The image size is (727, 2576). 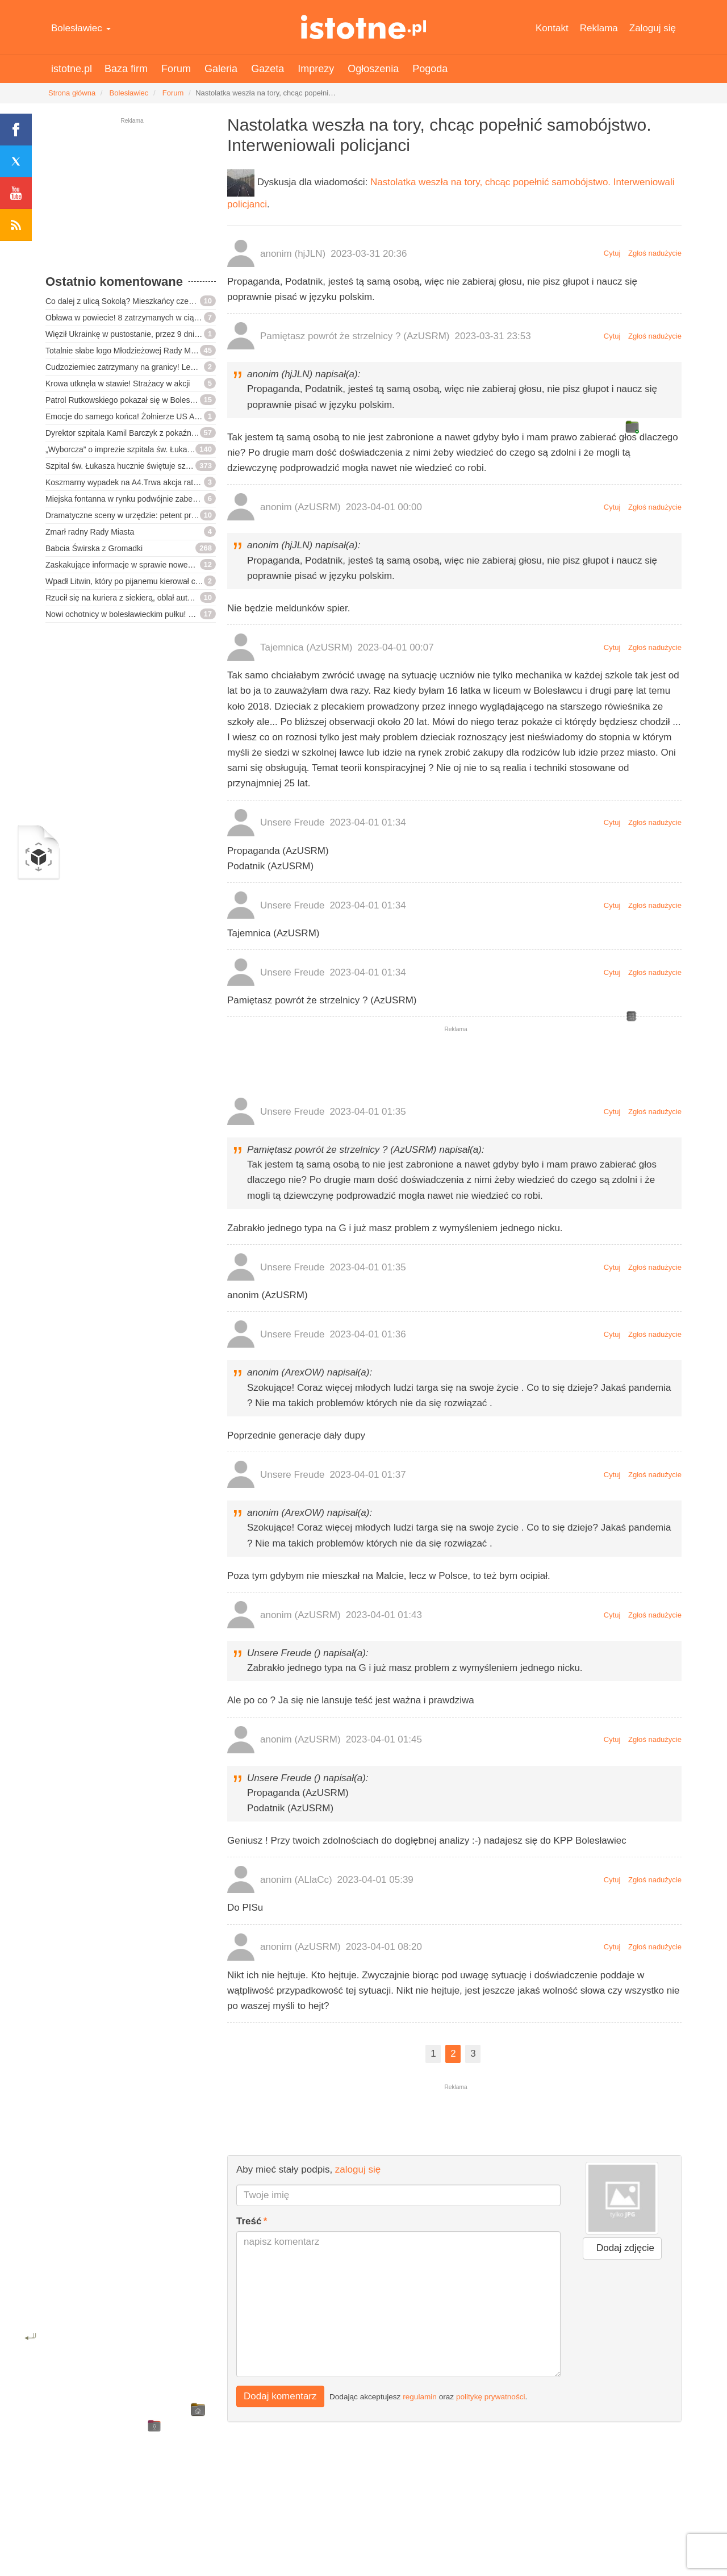 What do you see at coordinates (30, 2336) in the screenshot?
I see `reply to all recipients of an email` at bounding box center [30, 2336].